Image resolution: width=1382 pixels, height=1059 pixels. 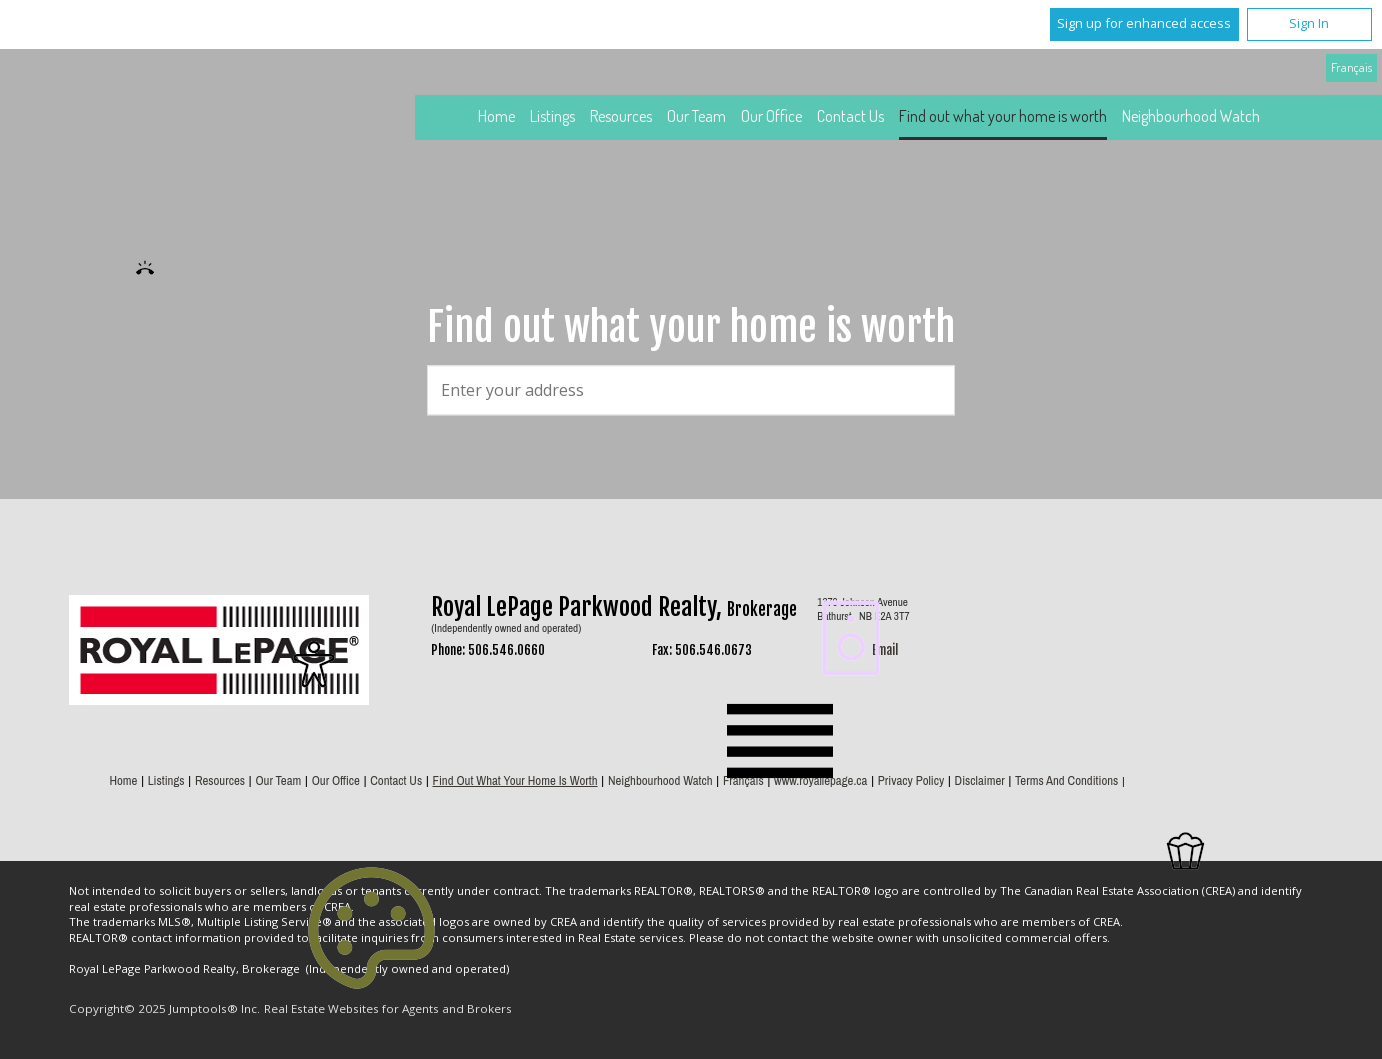 I want to click on switch to list view, so click(x=780, y=741).